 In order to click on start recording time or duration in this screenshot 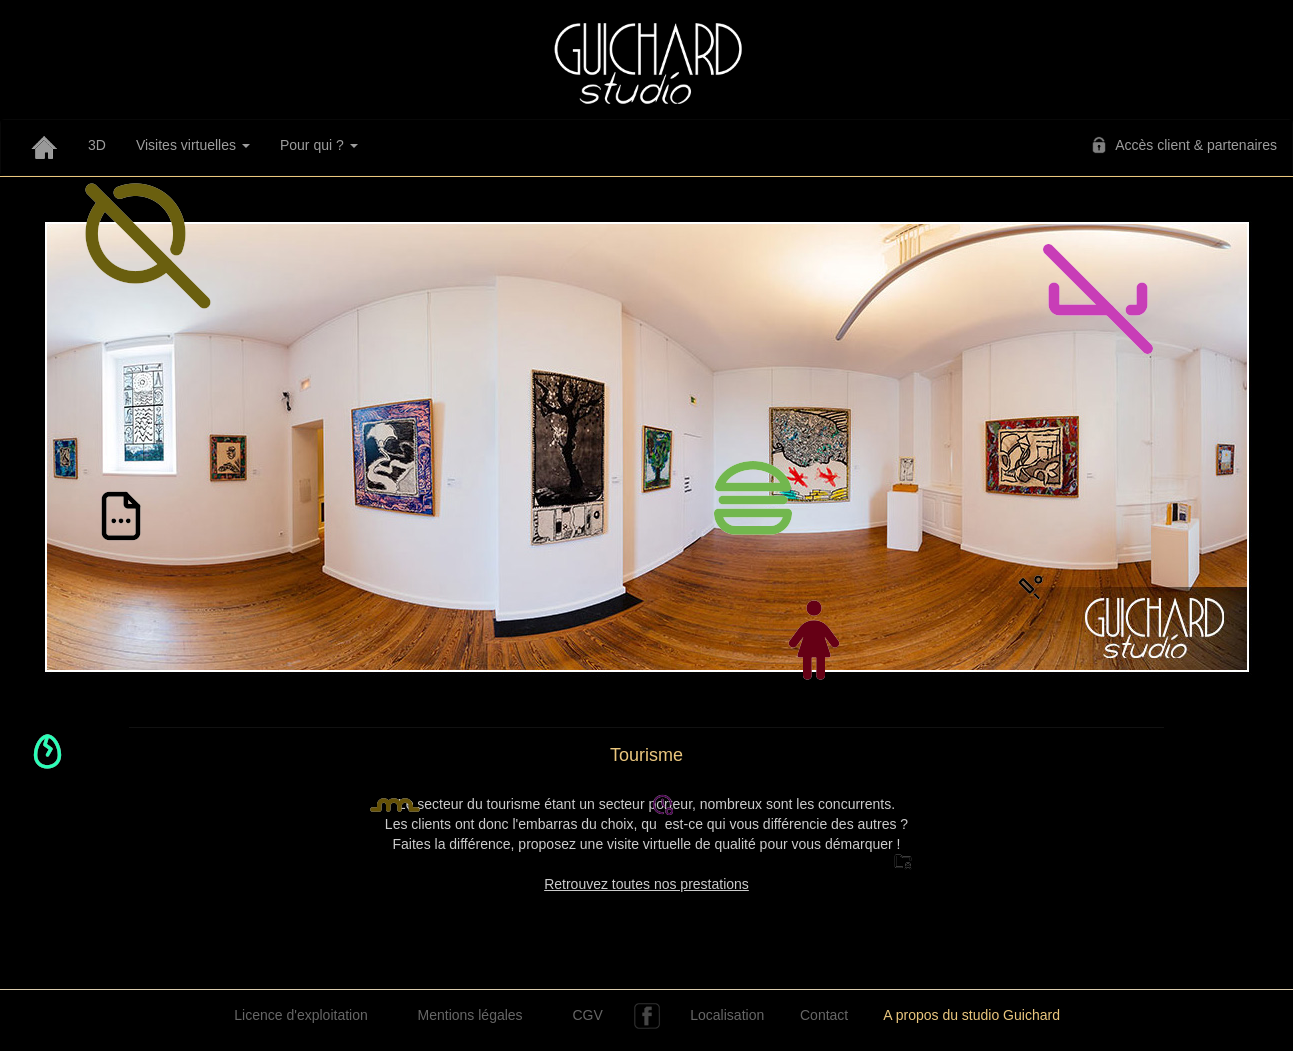, I will do `click(662, 804)`.